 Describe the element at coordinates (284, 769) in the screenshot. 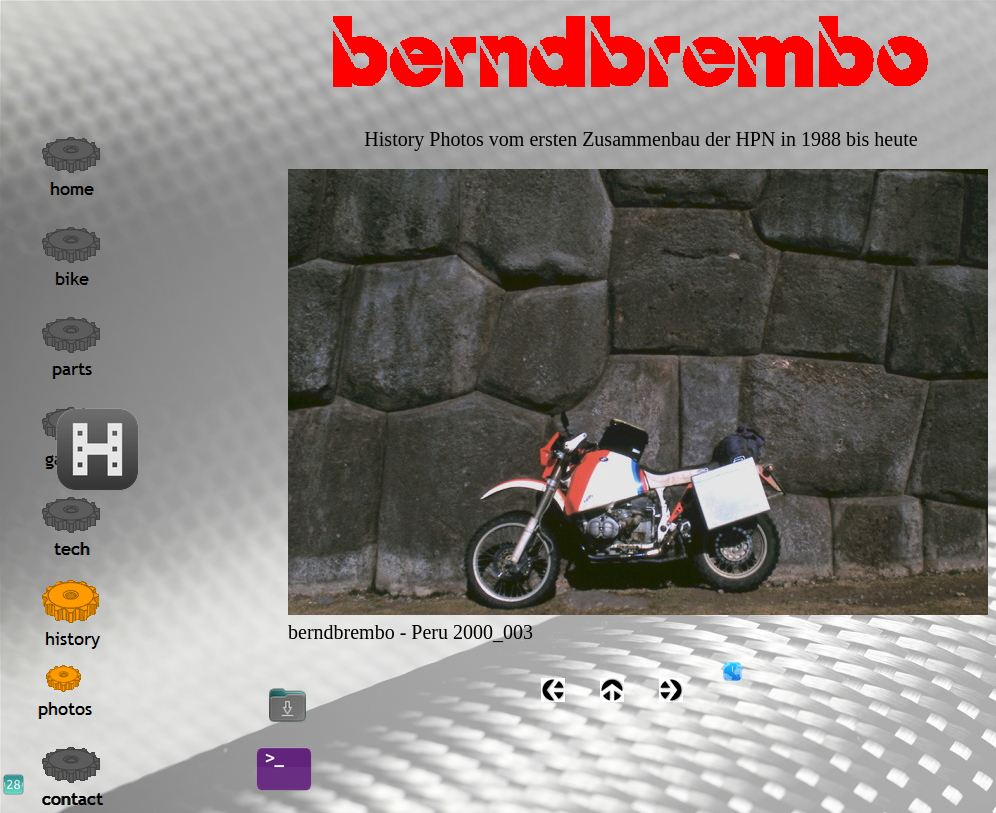

I see `open terminal with root/administrator privileges` at that location.